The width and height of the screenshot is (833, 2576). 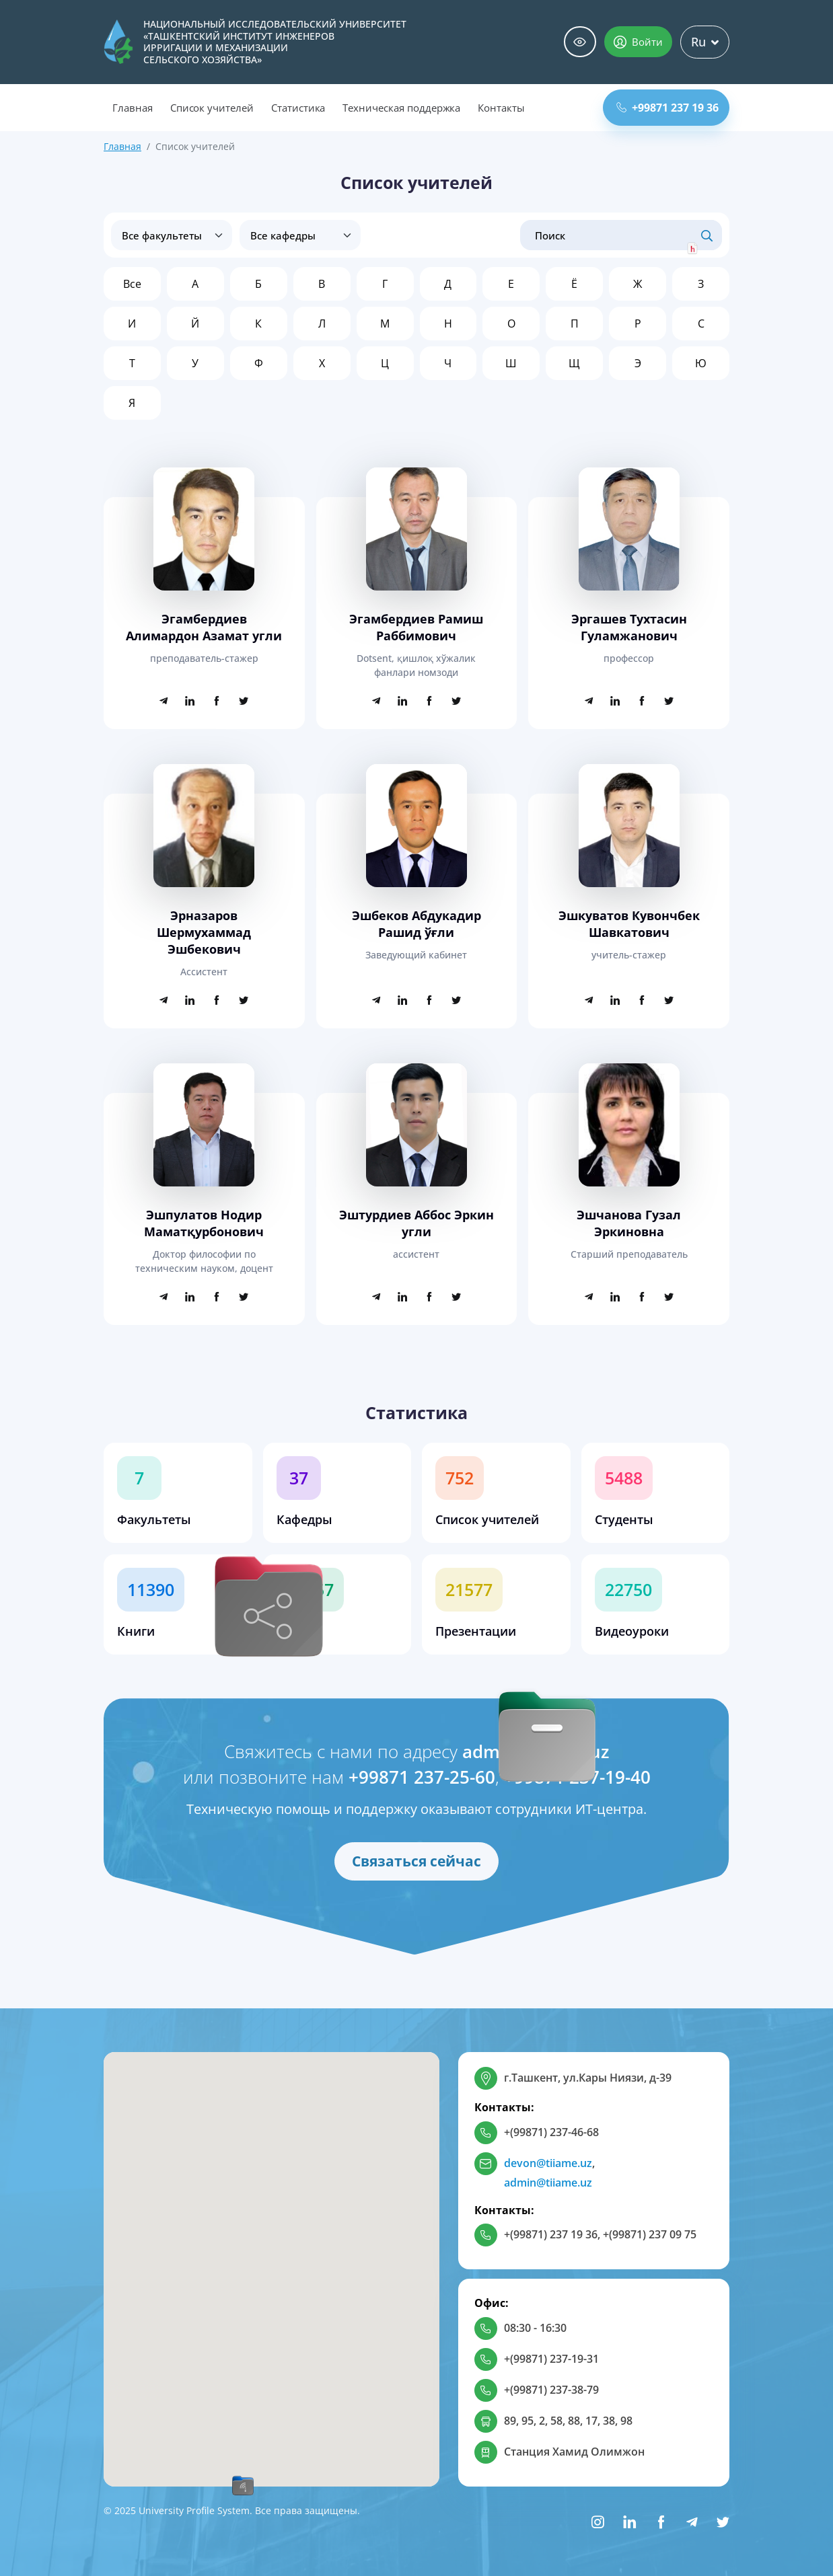 I want to click on open the file manager application, so click(x=547, y=1737).